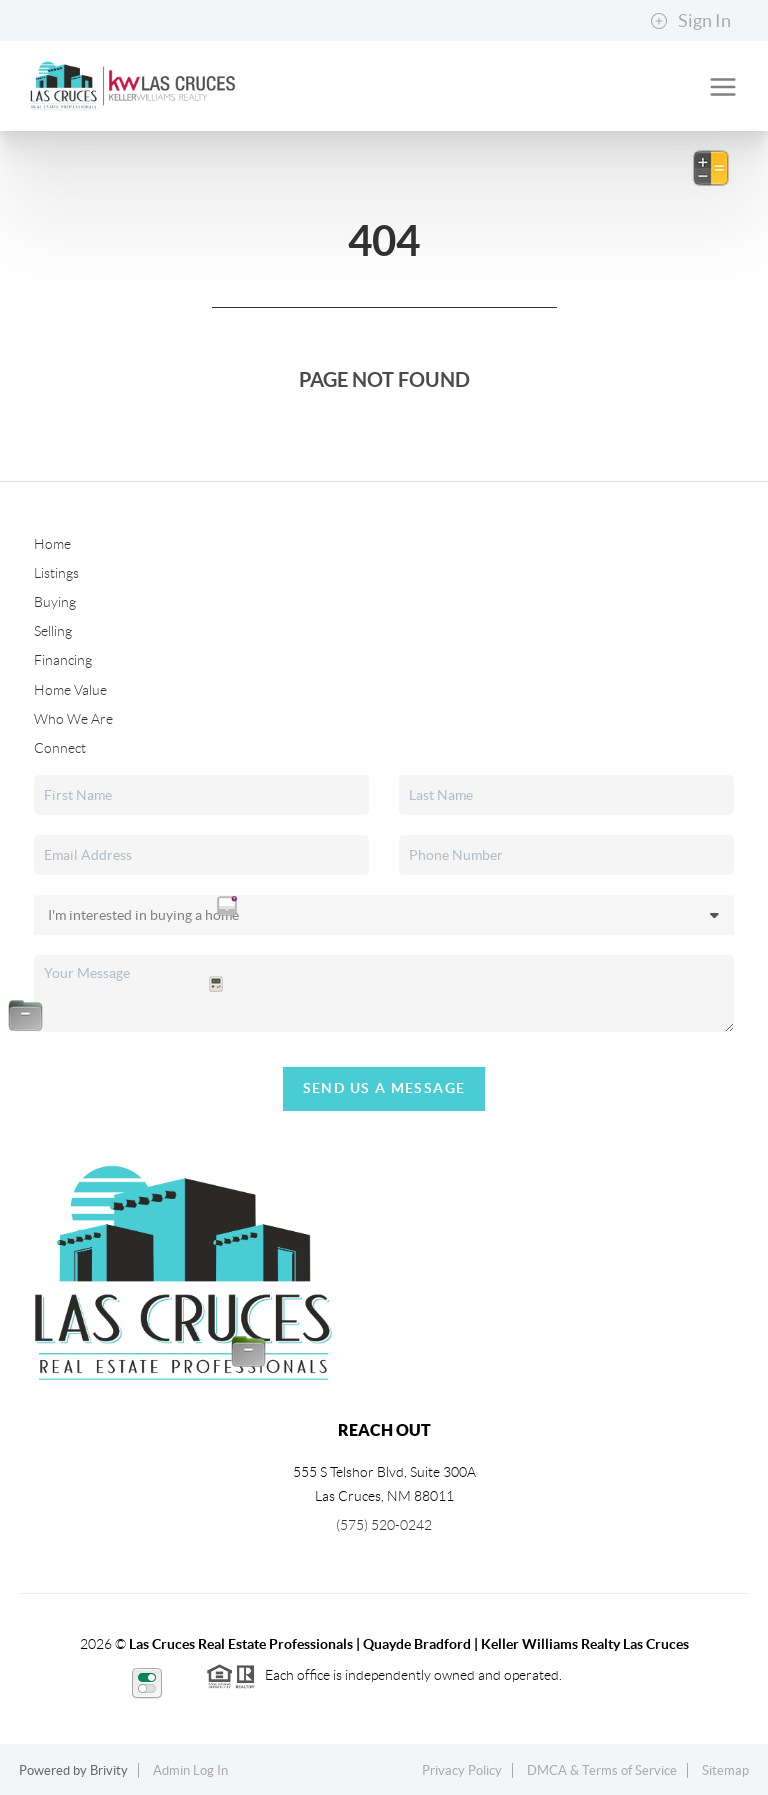 This screenshot has height=1795, width=768. I want to click on sync mail between outbox and inbox, so click(227, 906).